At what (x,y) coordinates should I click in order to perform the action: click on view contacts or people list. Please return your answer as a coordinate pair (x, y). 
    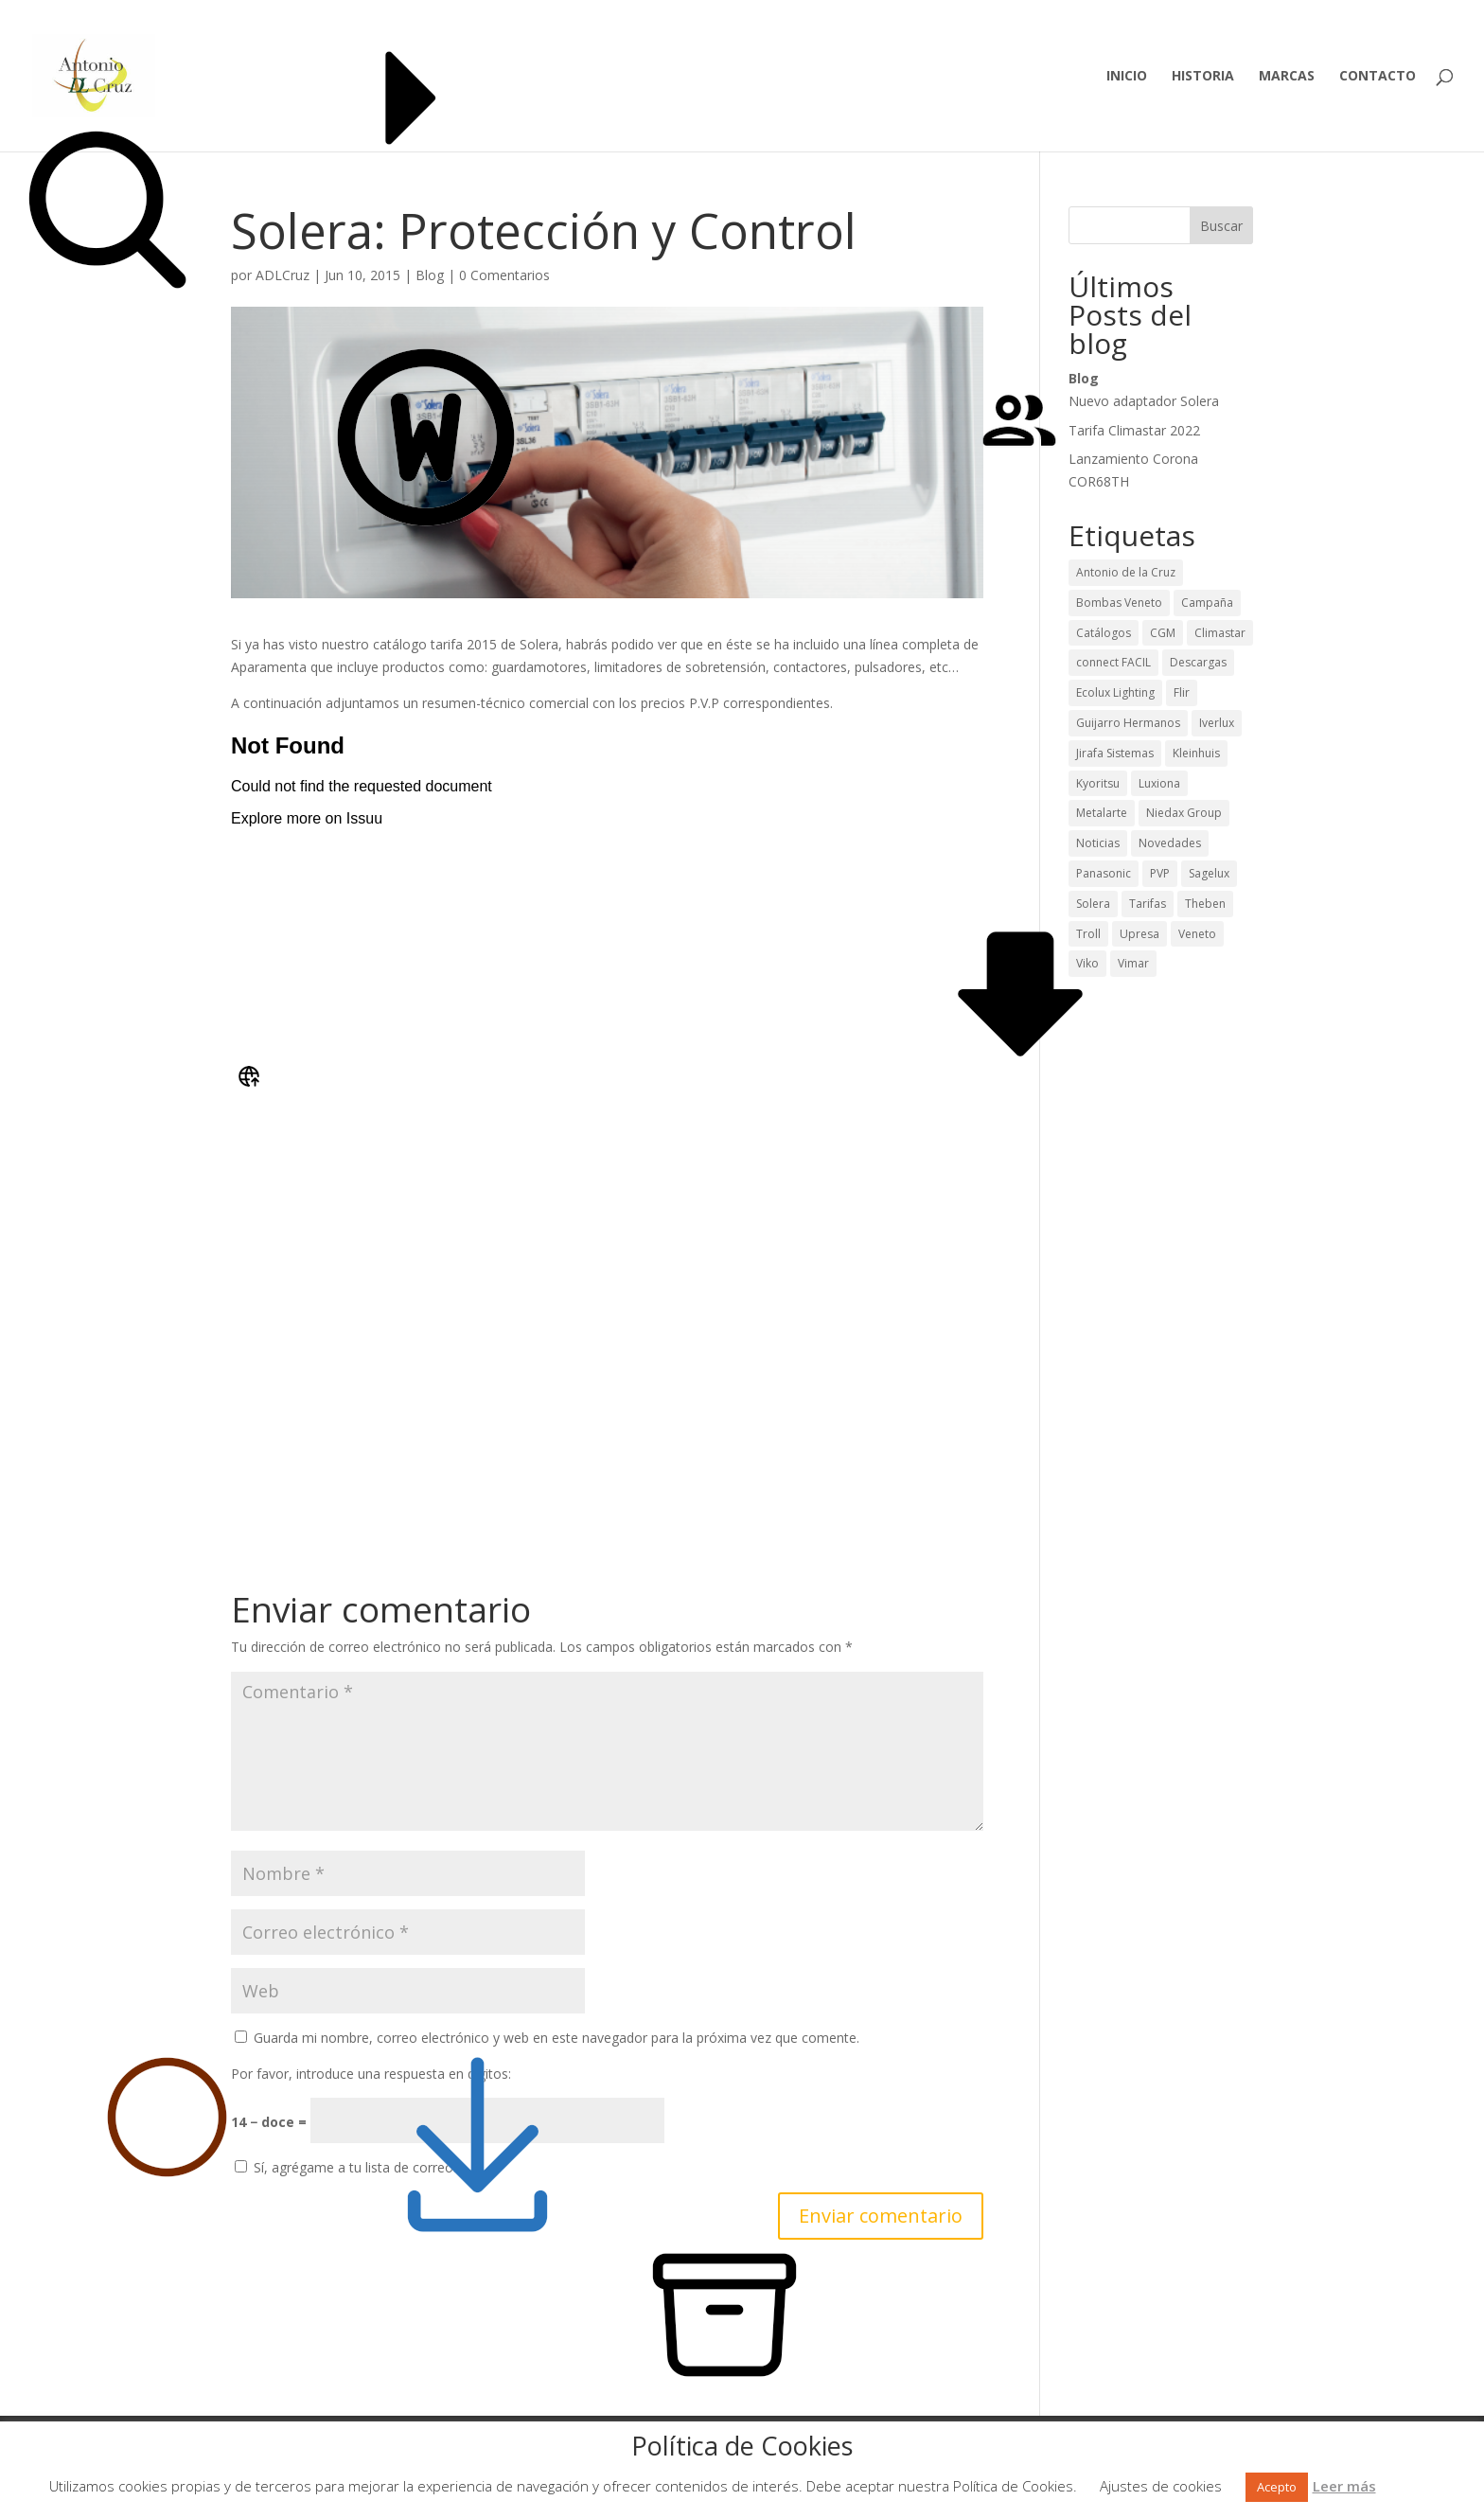
    Looking at the image, I should click on (1019, 420).